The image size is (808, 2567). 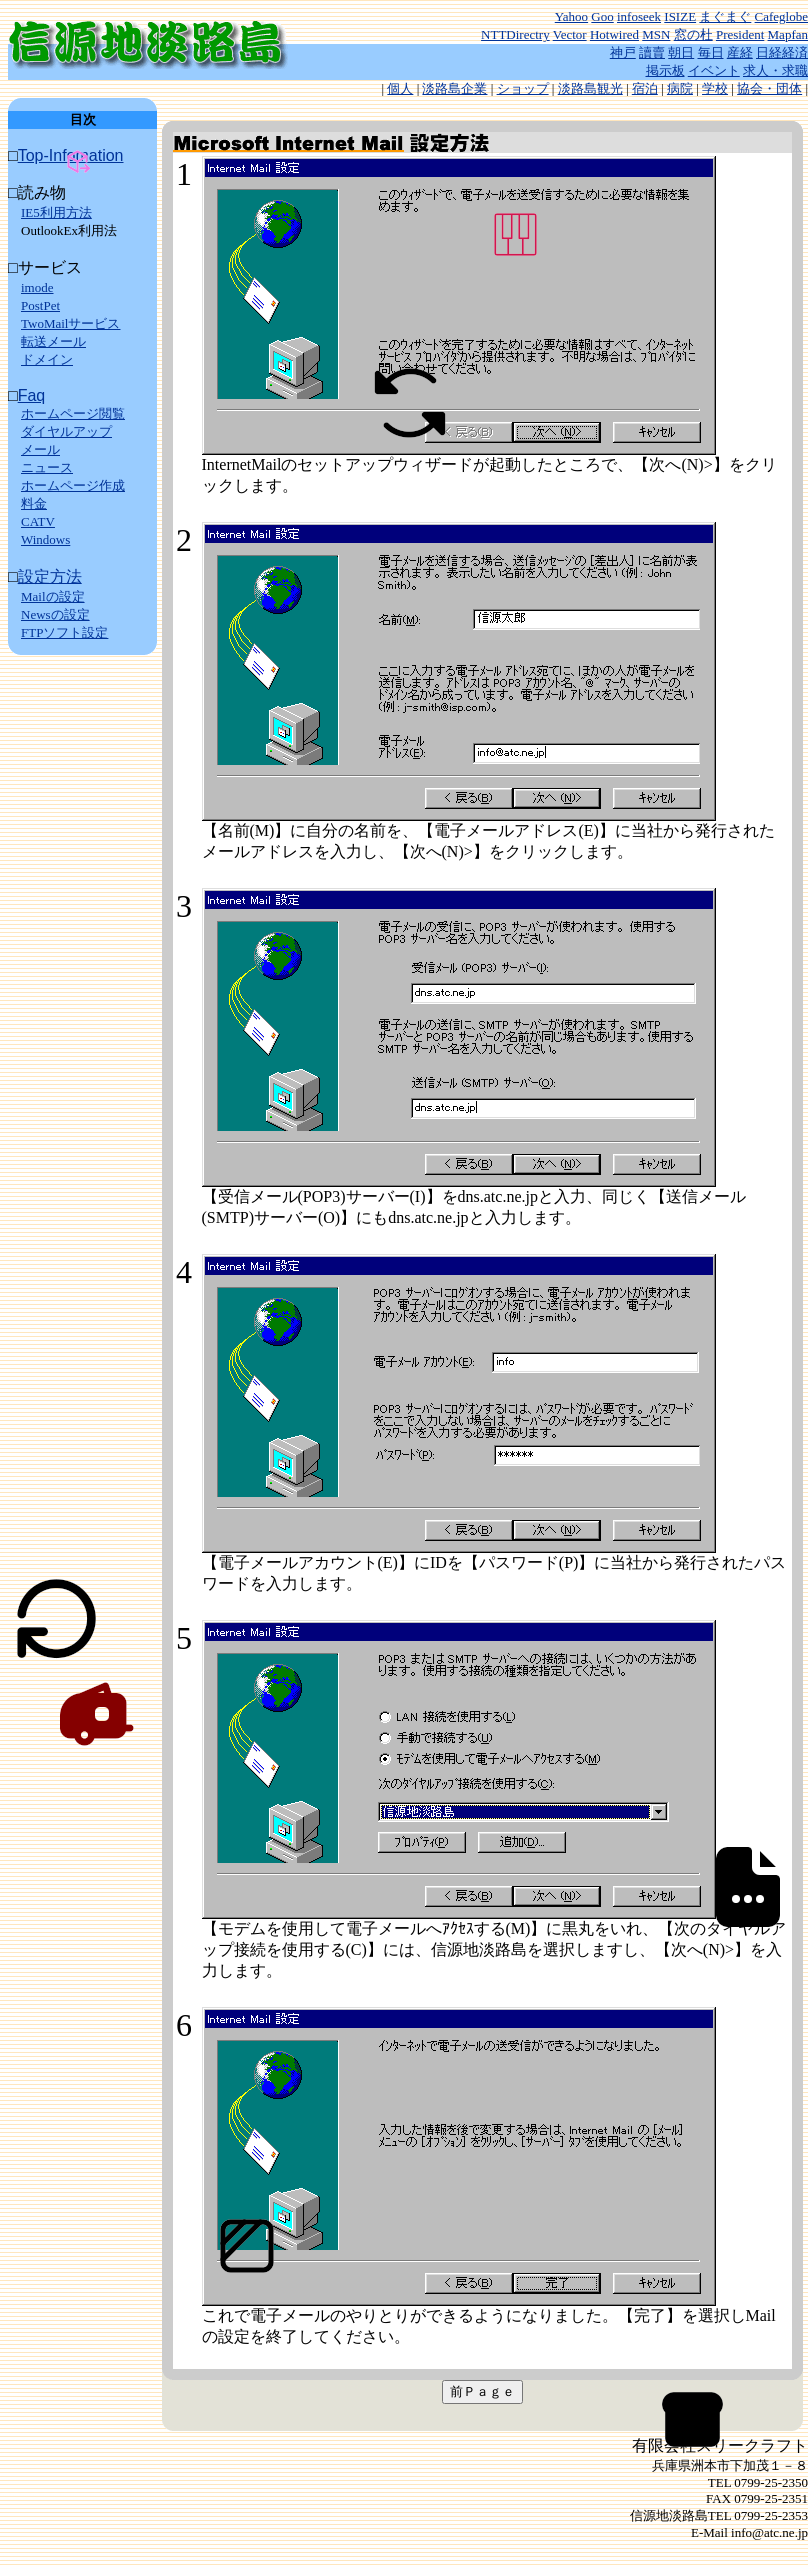 What do you see at coordinates (515, 234) in the screenshot?
I see `open music or piano app` at bounding box center [515, 234].